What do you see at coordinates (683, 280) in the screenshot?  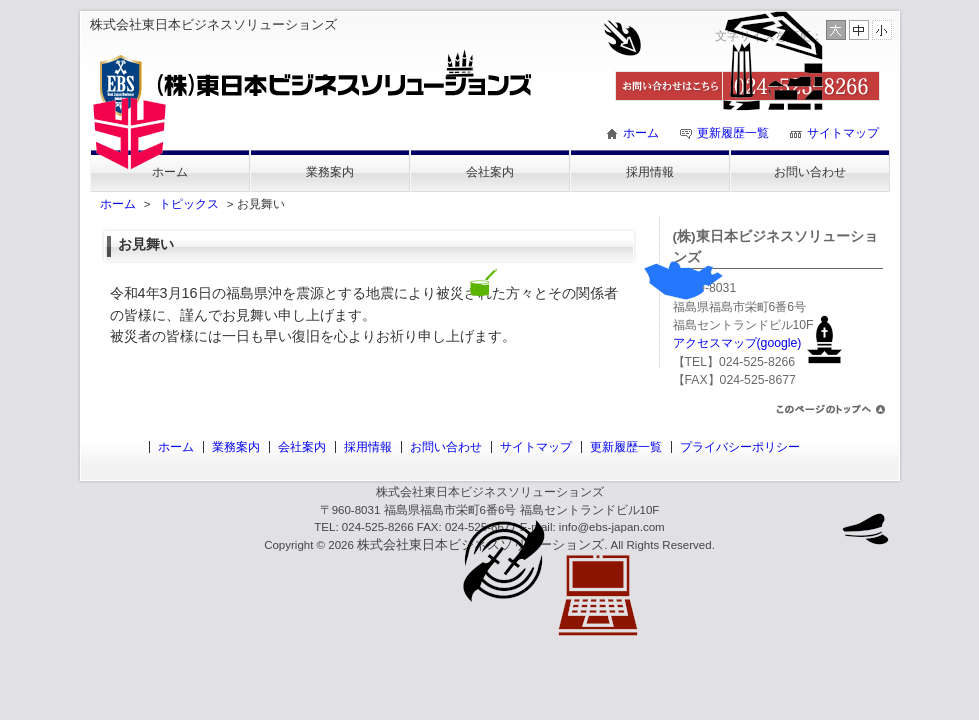 I see `select mongolia as your country or region` at bounding box center [683, 280].